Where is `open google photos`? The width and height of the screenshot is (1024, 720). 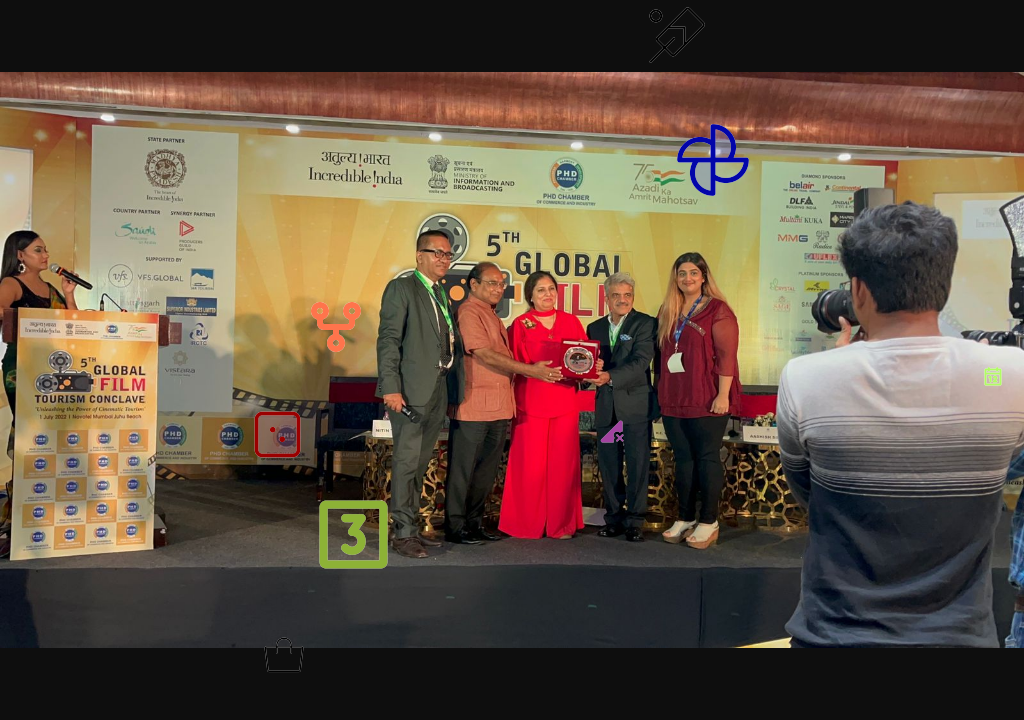 open google photos is located at coordinates (713, 160).